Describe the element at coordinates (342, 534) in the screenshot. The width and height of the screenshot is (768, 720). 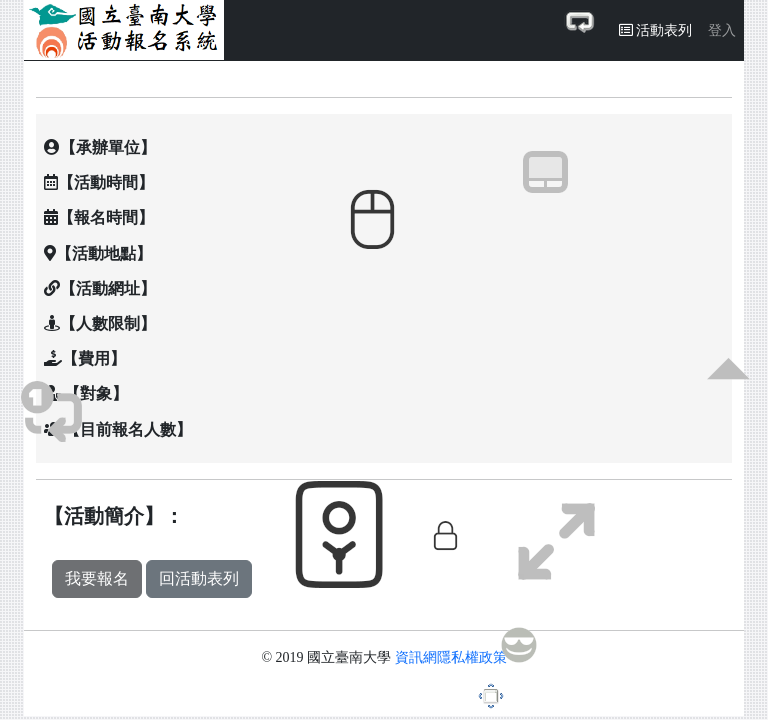
I see `access Time Machine backups` at that location.